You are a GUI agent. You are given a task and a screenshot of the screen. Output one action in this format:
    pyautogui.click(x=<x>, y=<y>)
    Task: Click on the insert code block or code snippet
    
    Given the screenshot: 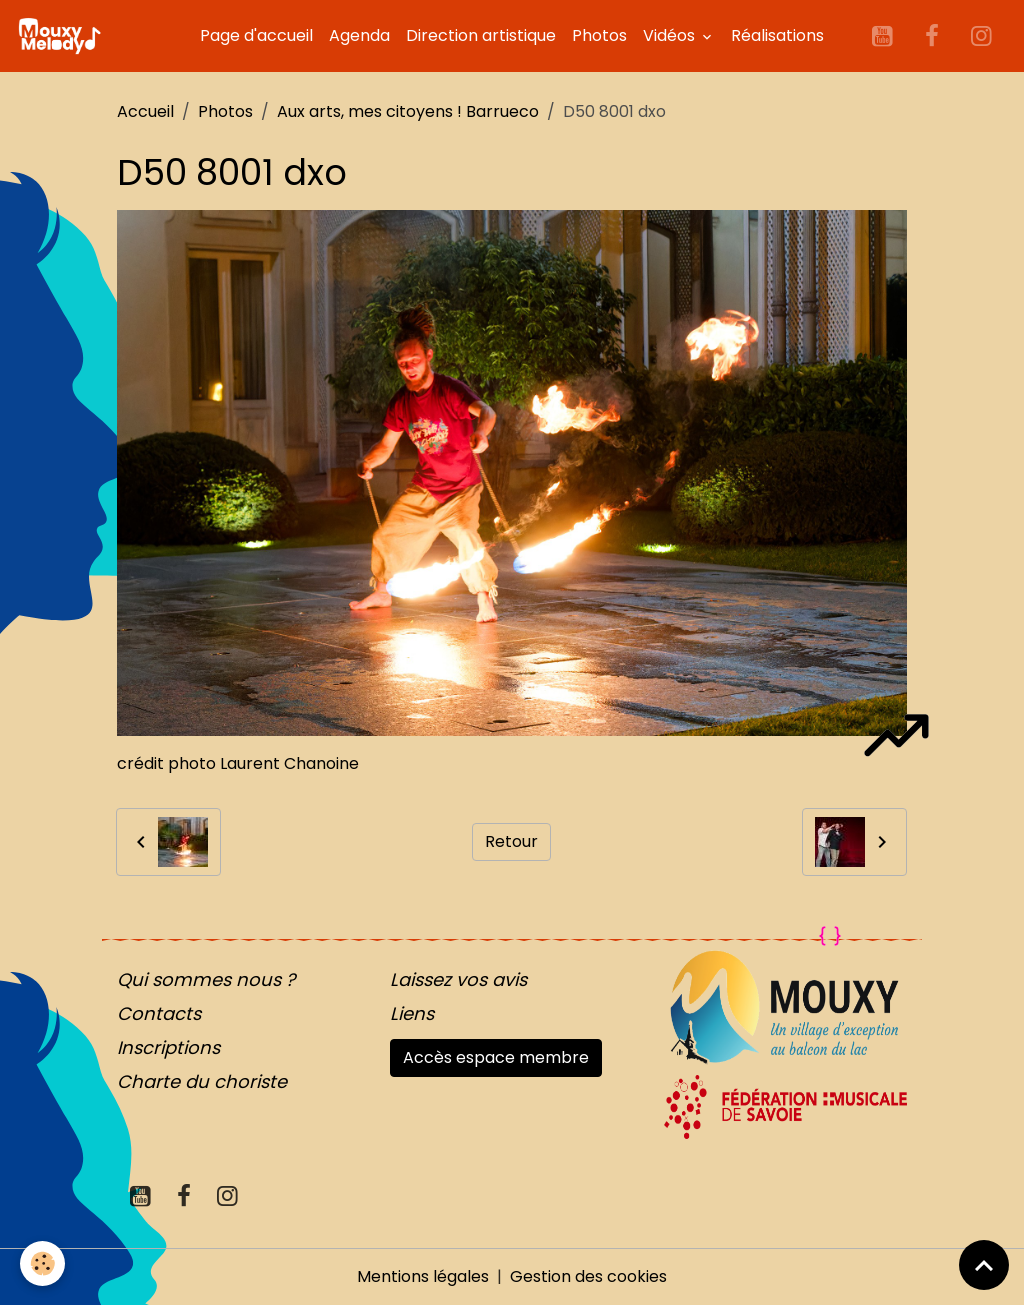 What is the action you would take?
    pyautogui.click(x=830, y=936)
    